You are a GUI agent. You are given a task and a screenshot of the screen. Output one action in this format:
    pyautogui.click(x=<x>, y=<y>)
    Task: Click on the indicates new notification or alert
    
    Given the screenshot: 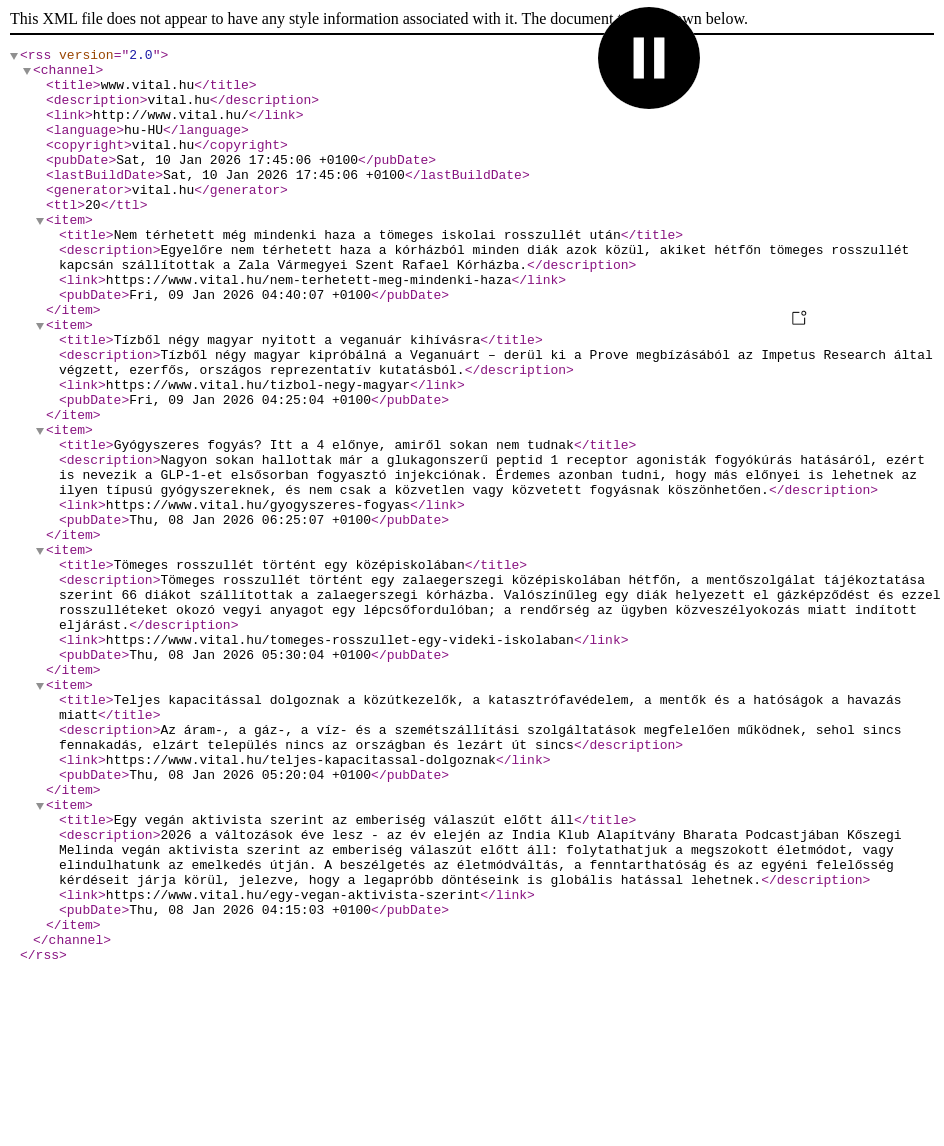 What is the action you would take?
    pyautogui.click(x=799, y=318)
    